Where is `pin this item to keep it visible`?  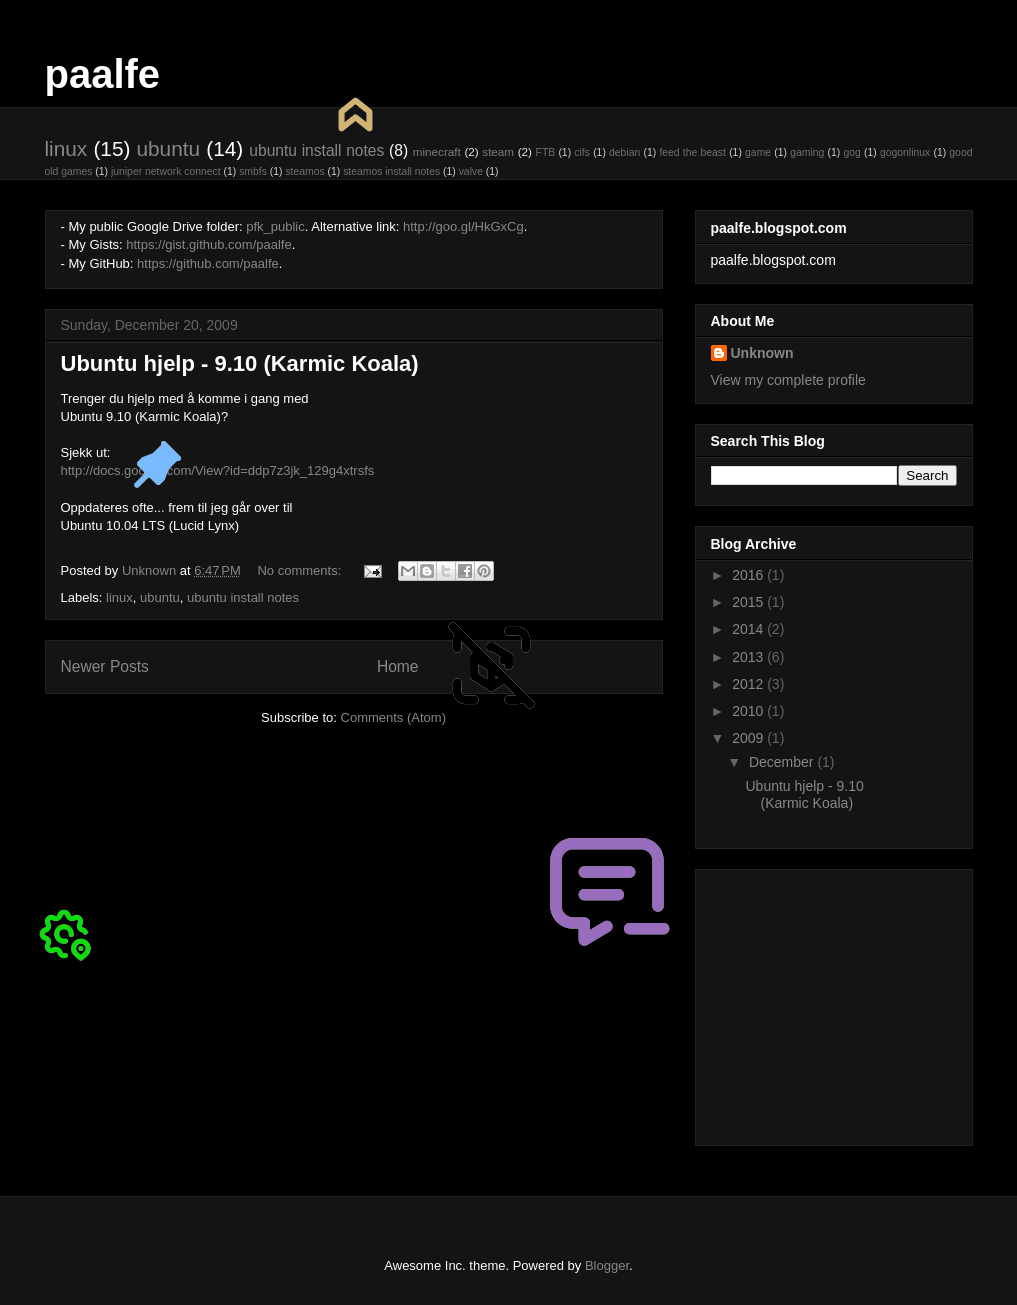
pin this item to keep it visible is located at coordinates (157, 465).